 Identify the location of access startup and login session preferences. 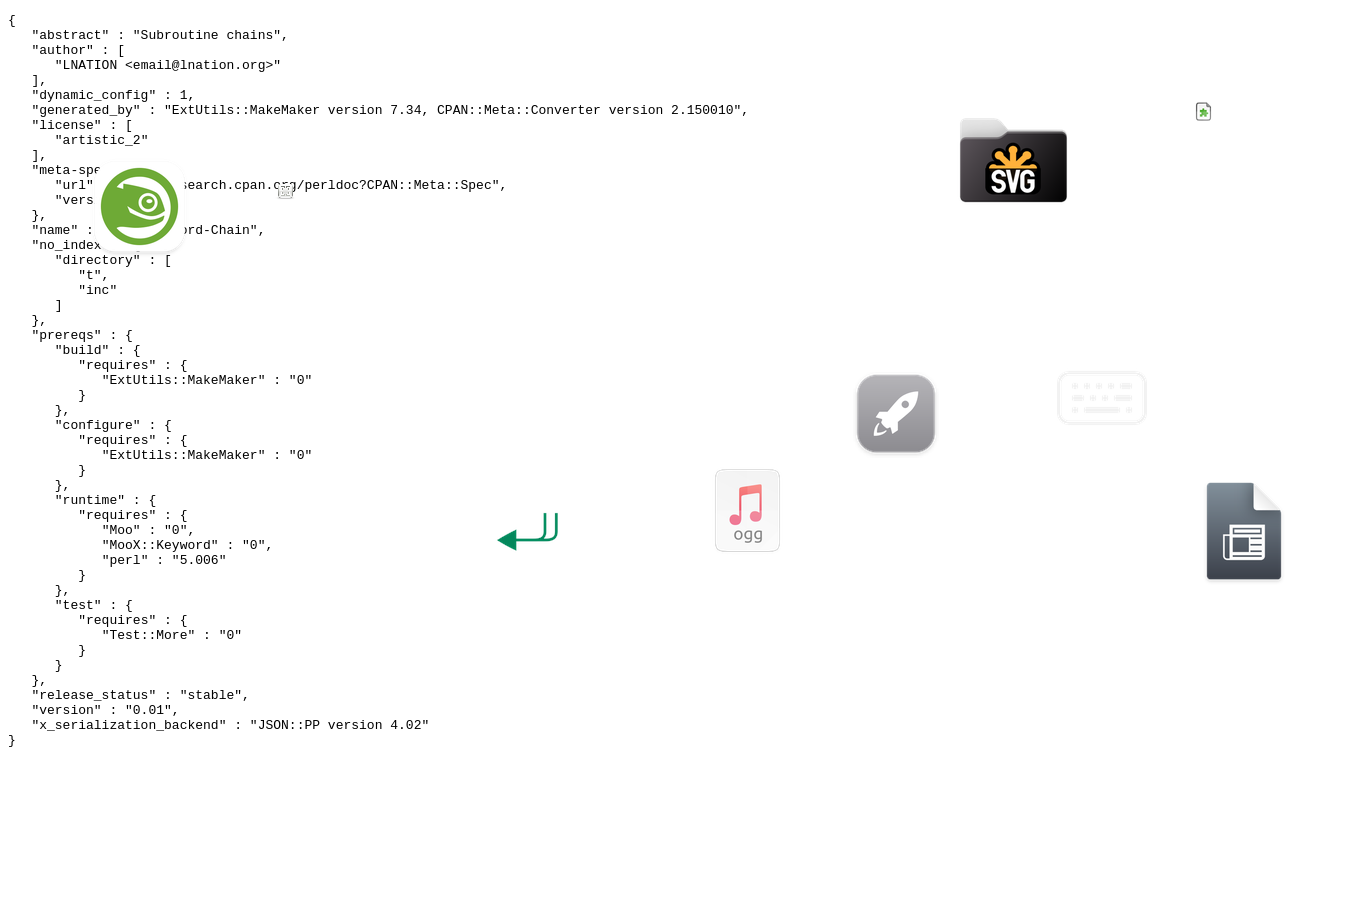
(896, 415).